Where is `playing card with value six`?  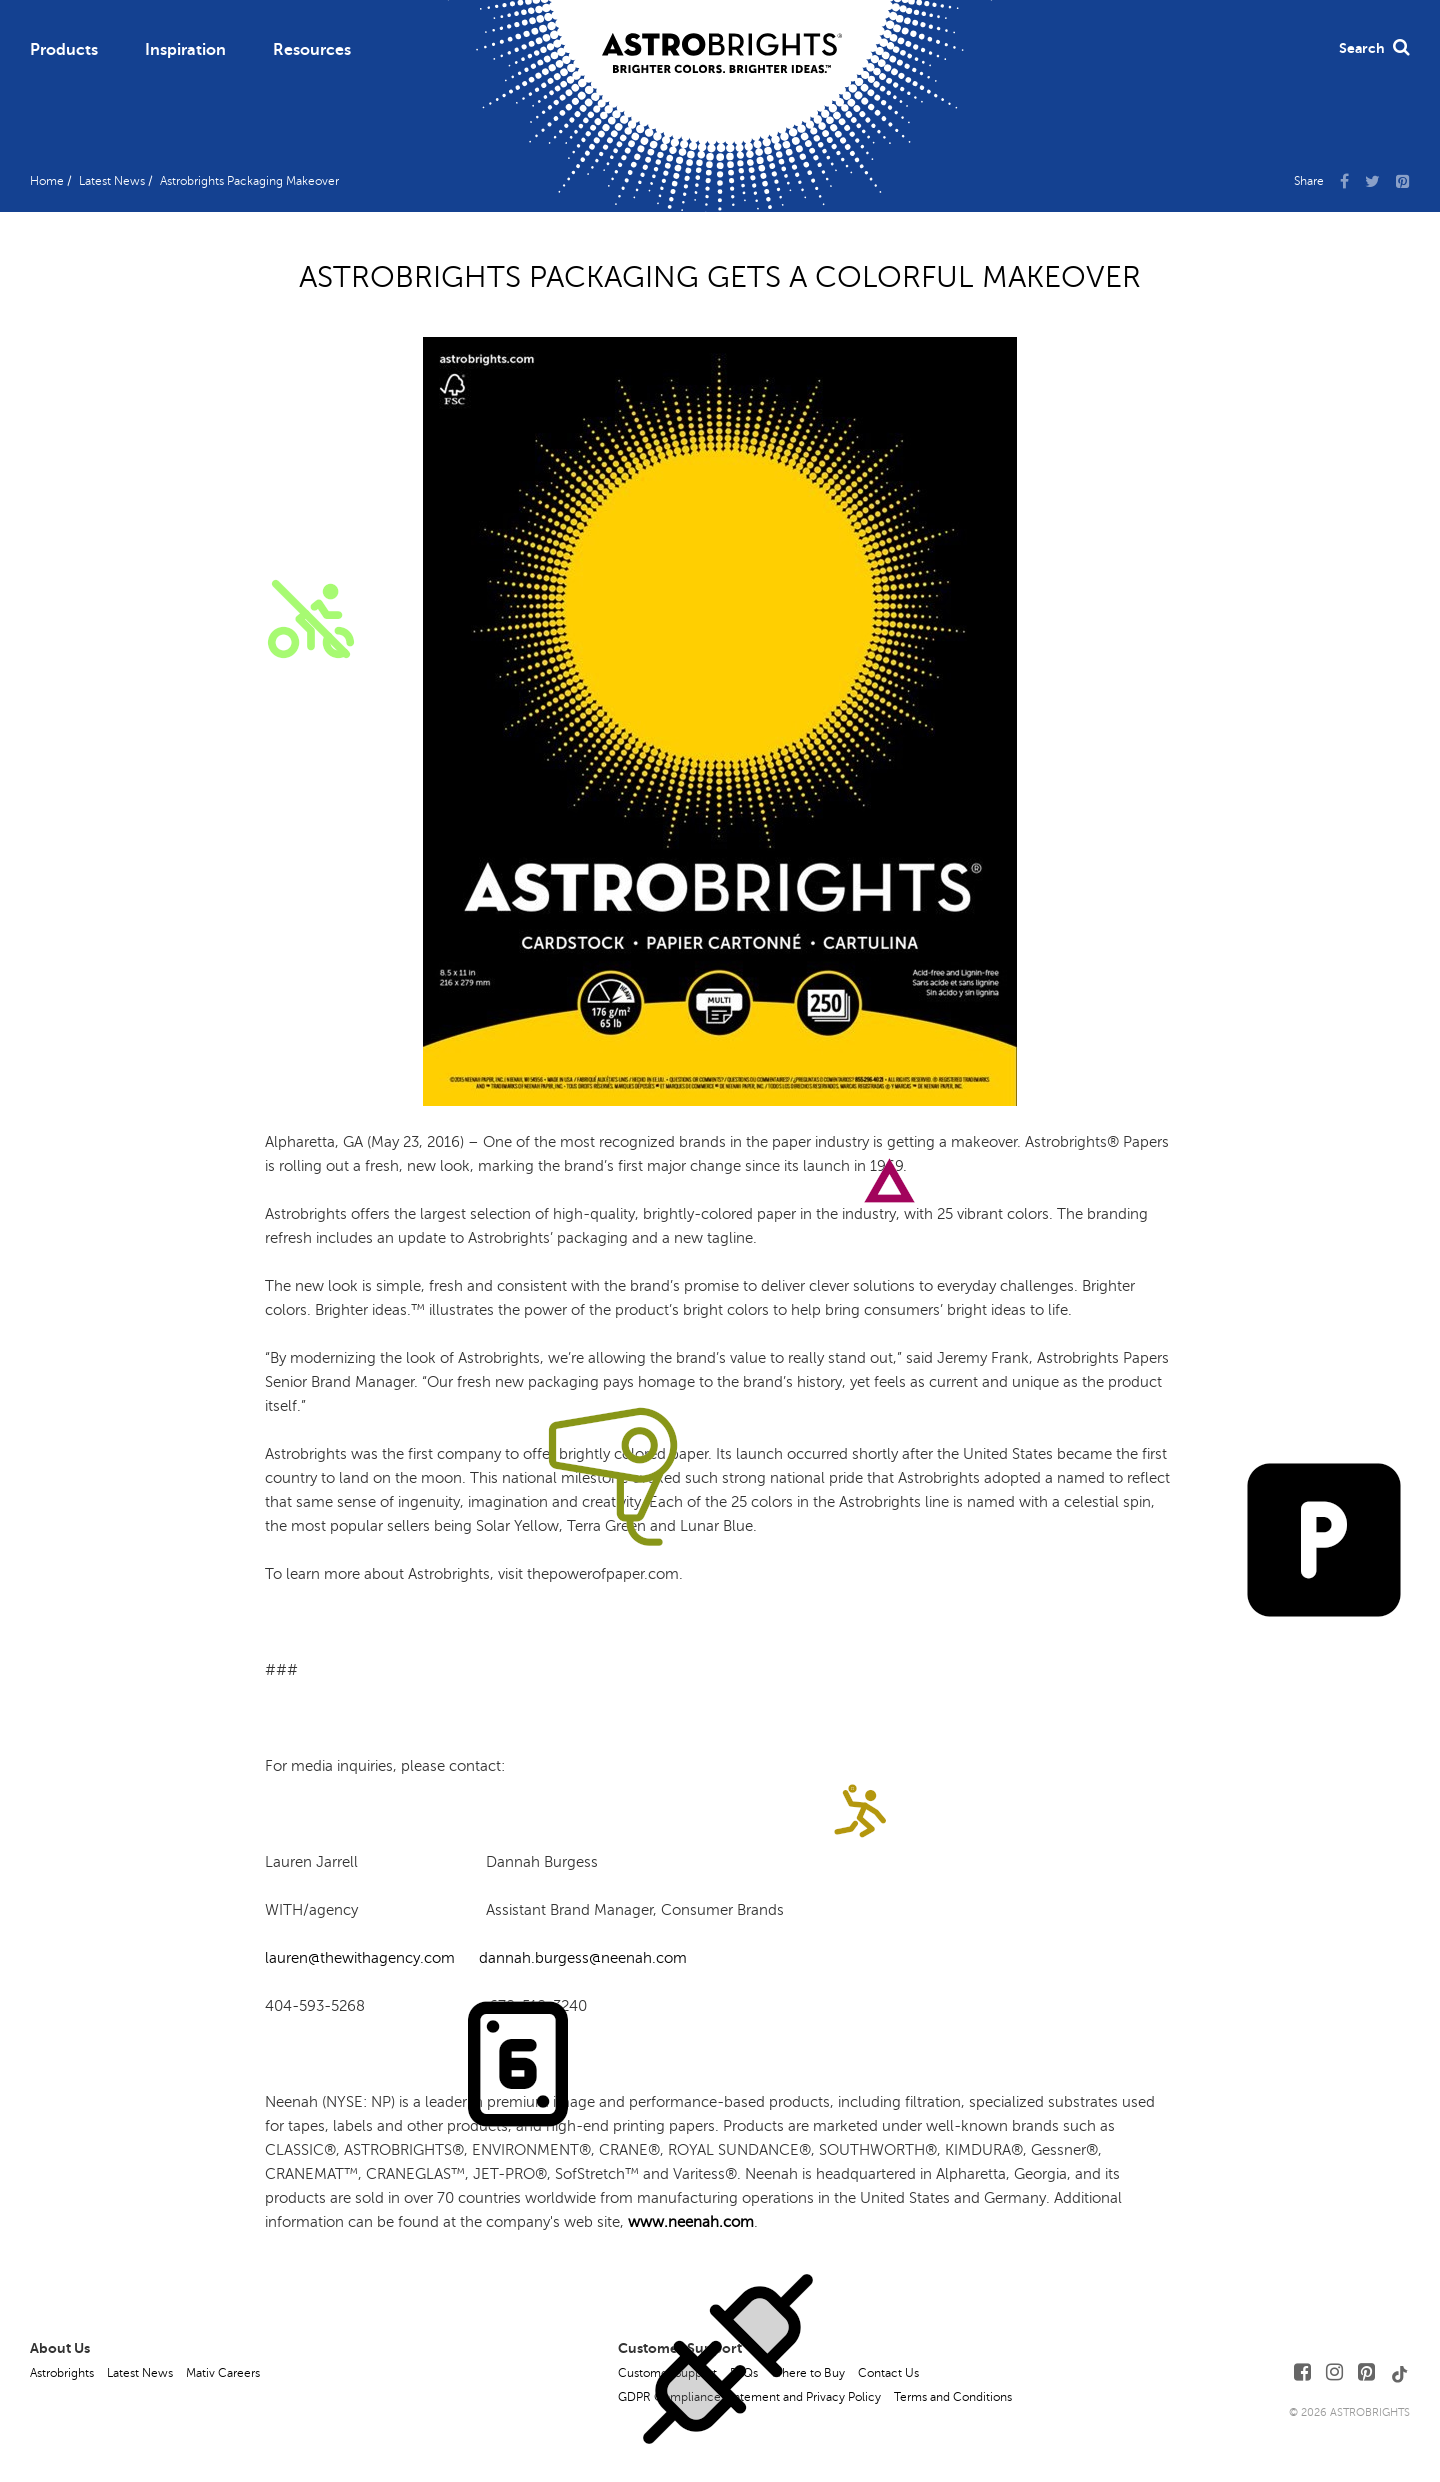 playing card with value six is located at coordinates (518, 2064).